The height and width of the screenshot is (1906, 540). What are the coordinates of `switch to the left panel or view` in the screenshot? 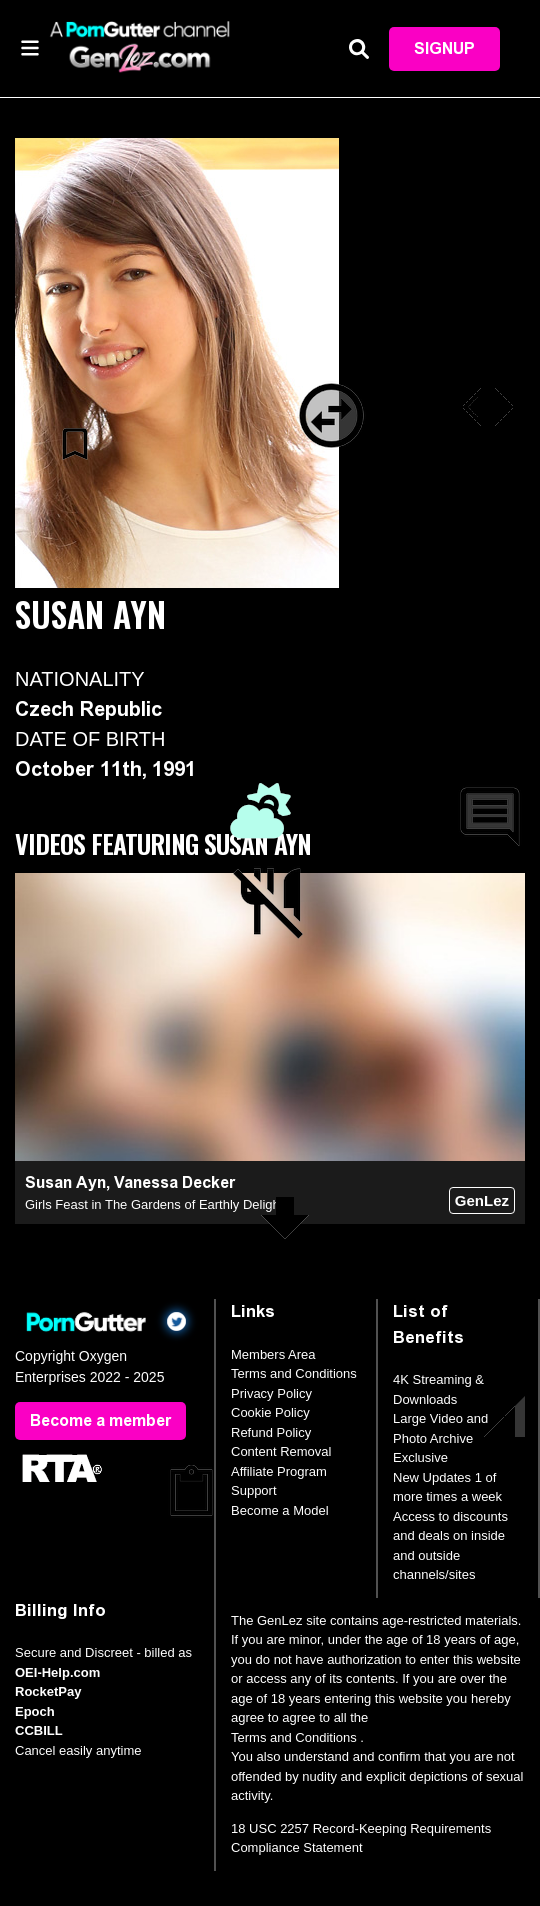 It's located at (488, 407).